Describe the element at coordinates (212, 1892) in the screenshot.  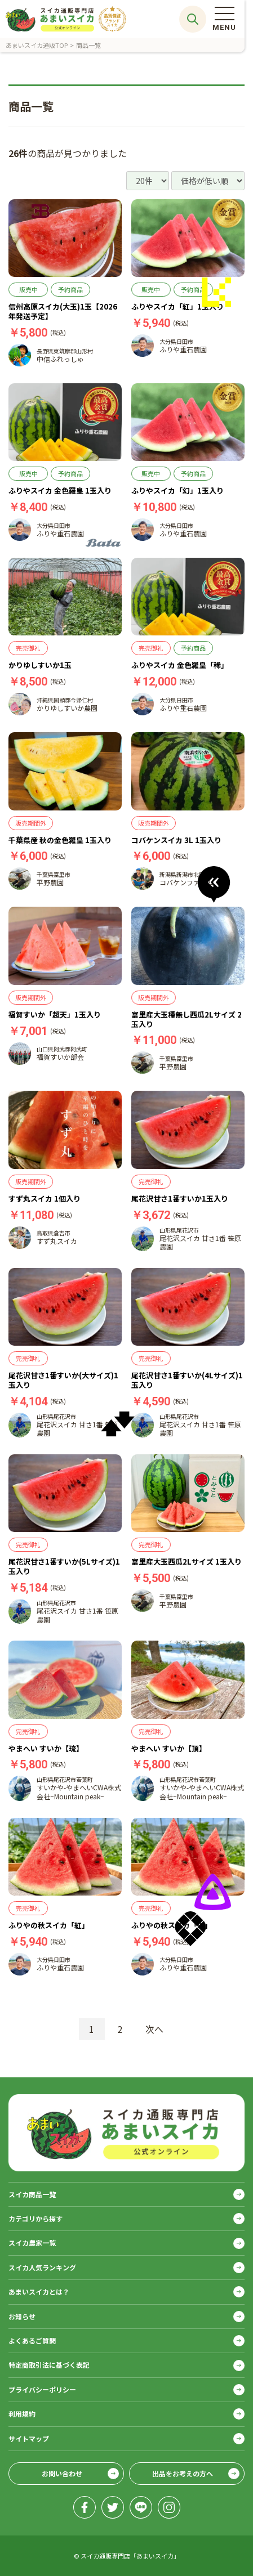
I see `open Jellyfin media server app` at that location.